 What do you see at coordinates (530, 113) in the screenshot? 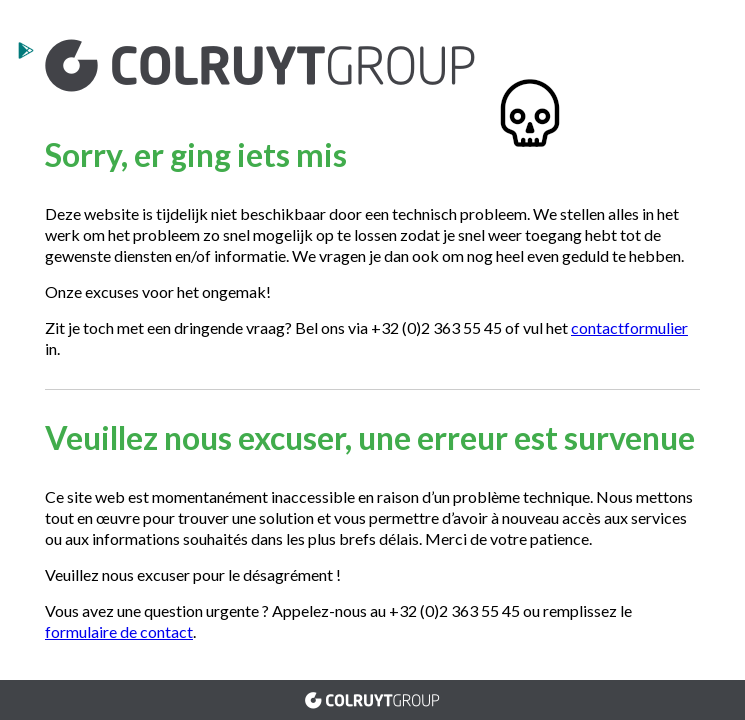
I see `indicates dangerous or harmful content` at bounding box center [530, 113].